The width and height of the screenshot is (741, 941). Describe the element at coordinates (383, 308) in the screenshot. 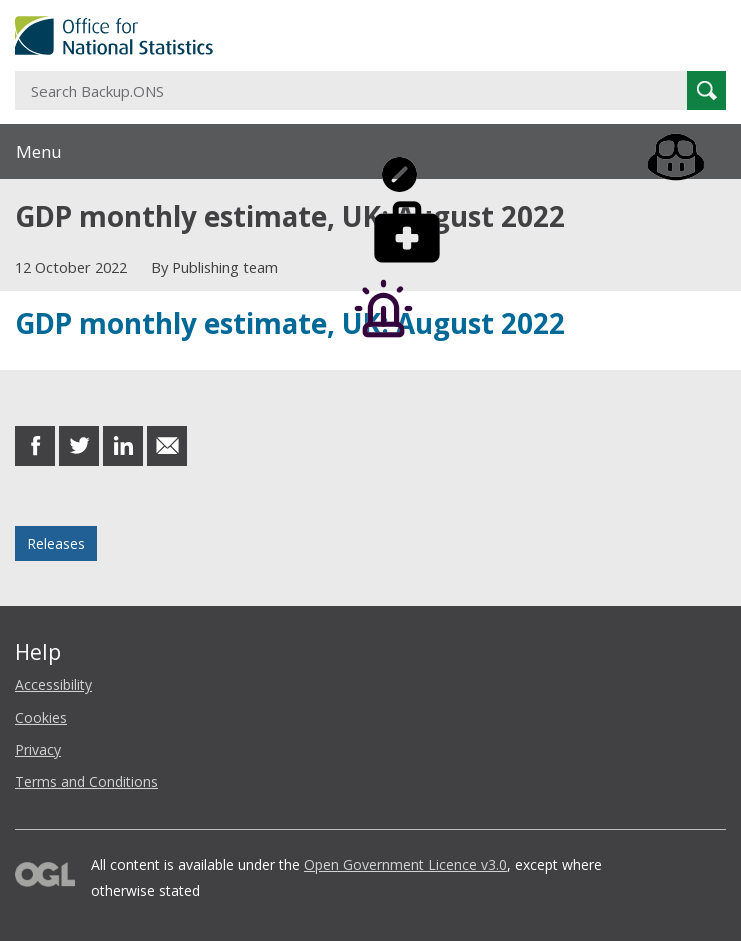

I see `trigger an emergency alert` at that location.